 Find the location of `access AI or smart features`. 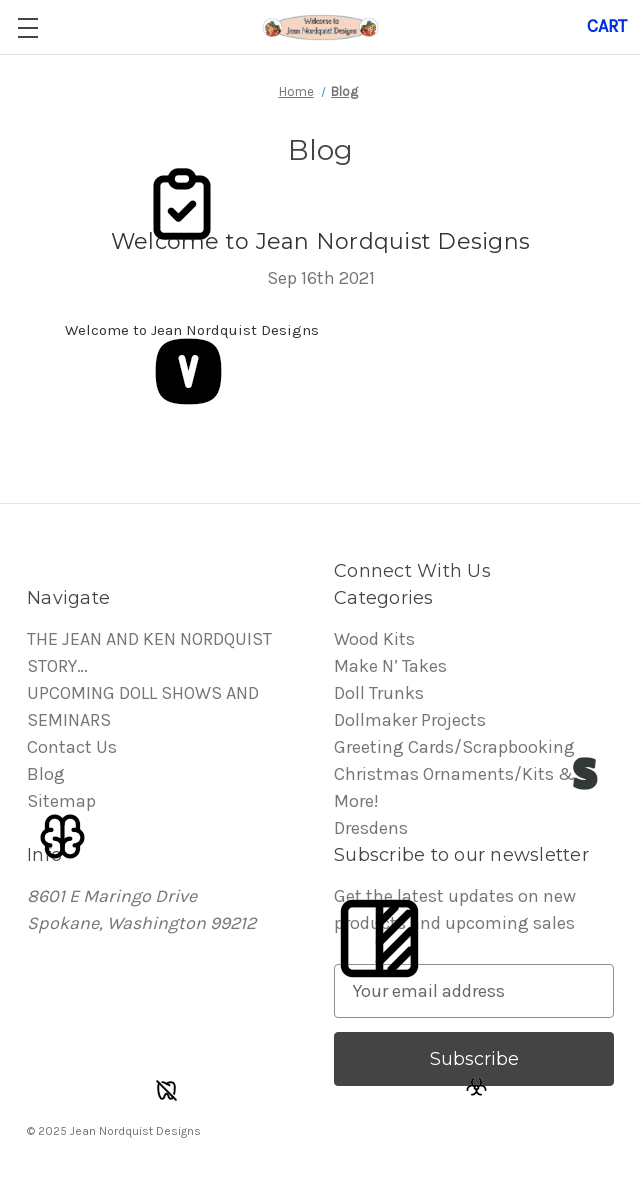

access AI or smart features is located at coordinates (62, 836).